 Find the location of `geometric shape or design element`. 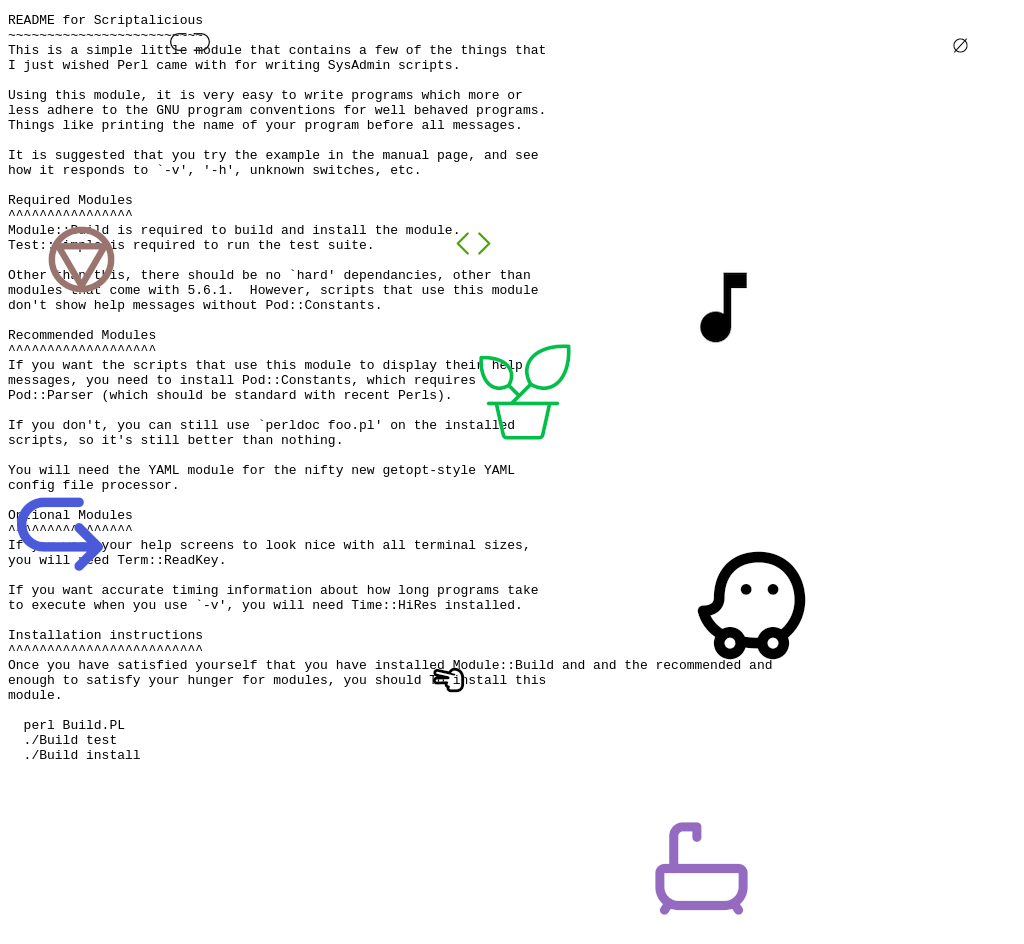

geometric shape or design element is located at coordinates (81, 259).